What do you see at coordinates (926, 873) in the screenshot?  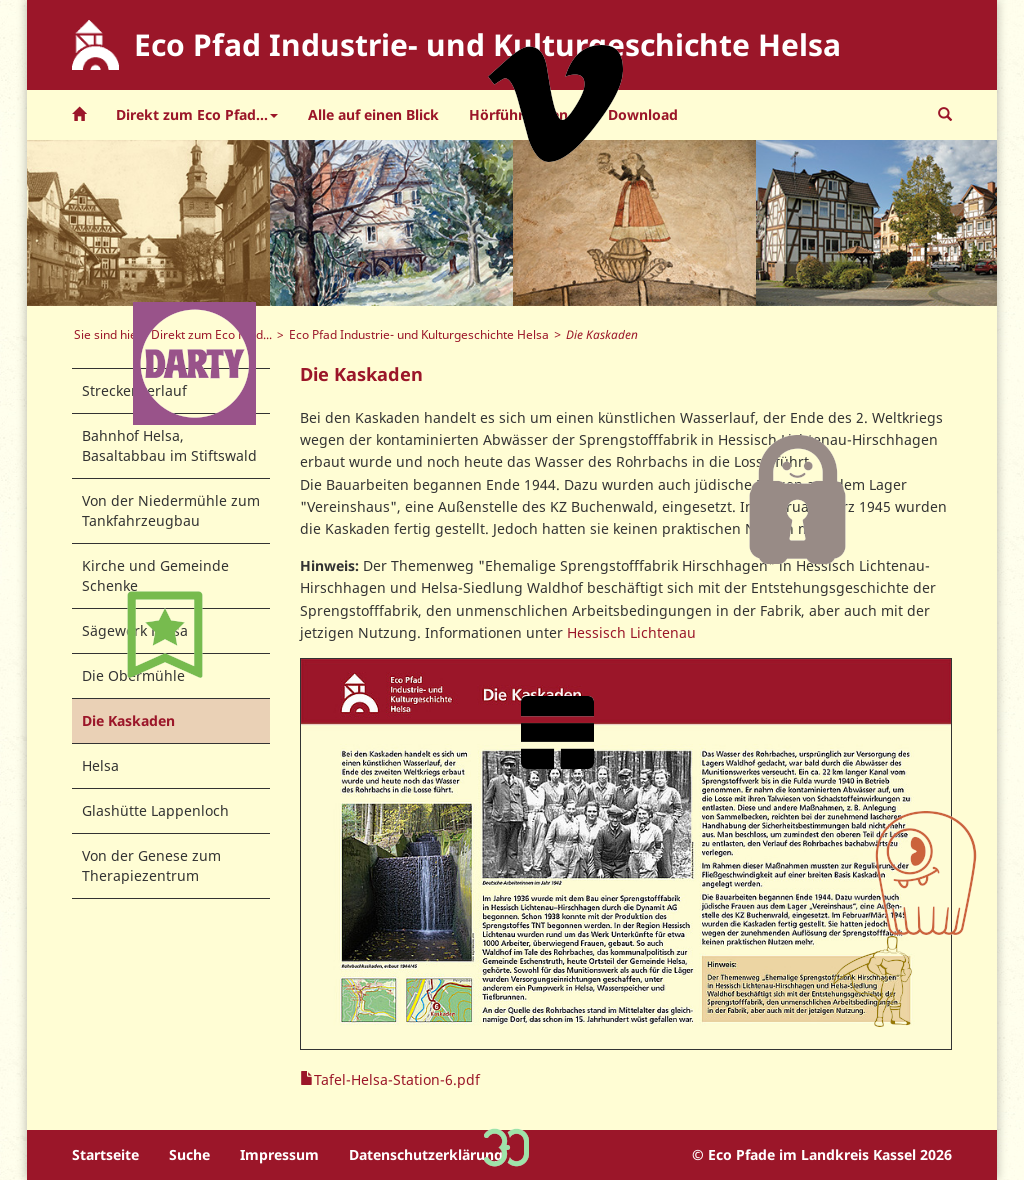 I see `ScyllaDB logo` at bounding box center [926, 873].